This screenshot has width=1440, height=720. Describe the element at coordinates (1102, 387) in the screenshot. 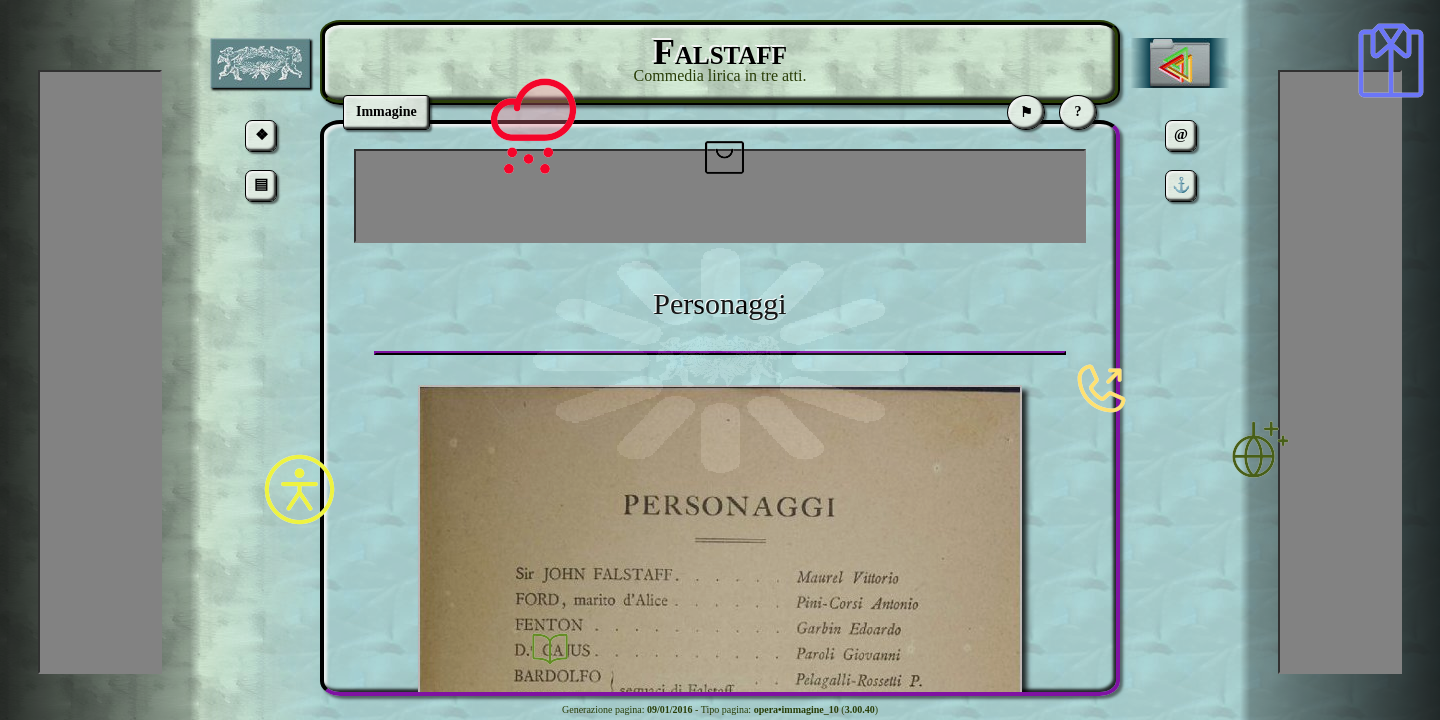

I see `indicates an outgoing call` at that location.